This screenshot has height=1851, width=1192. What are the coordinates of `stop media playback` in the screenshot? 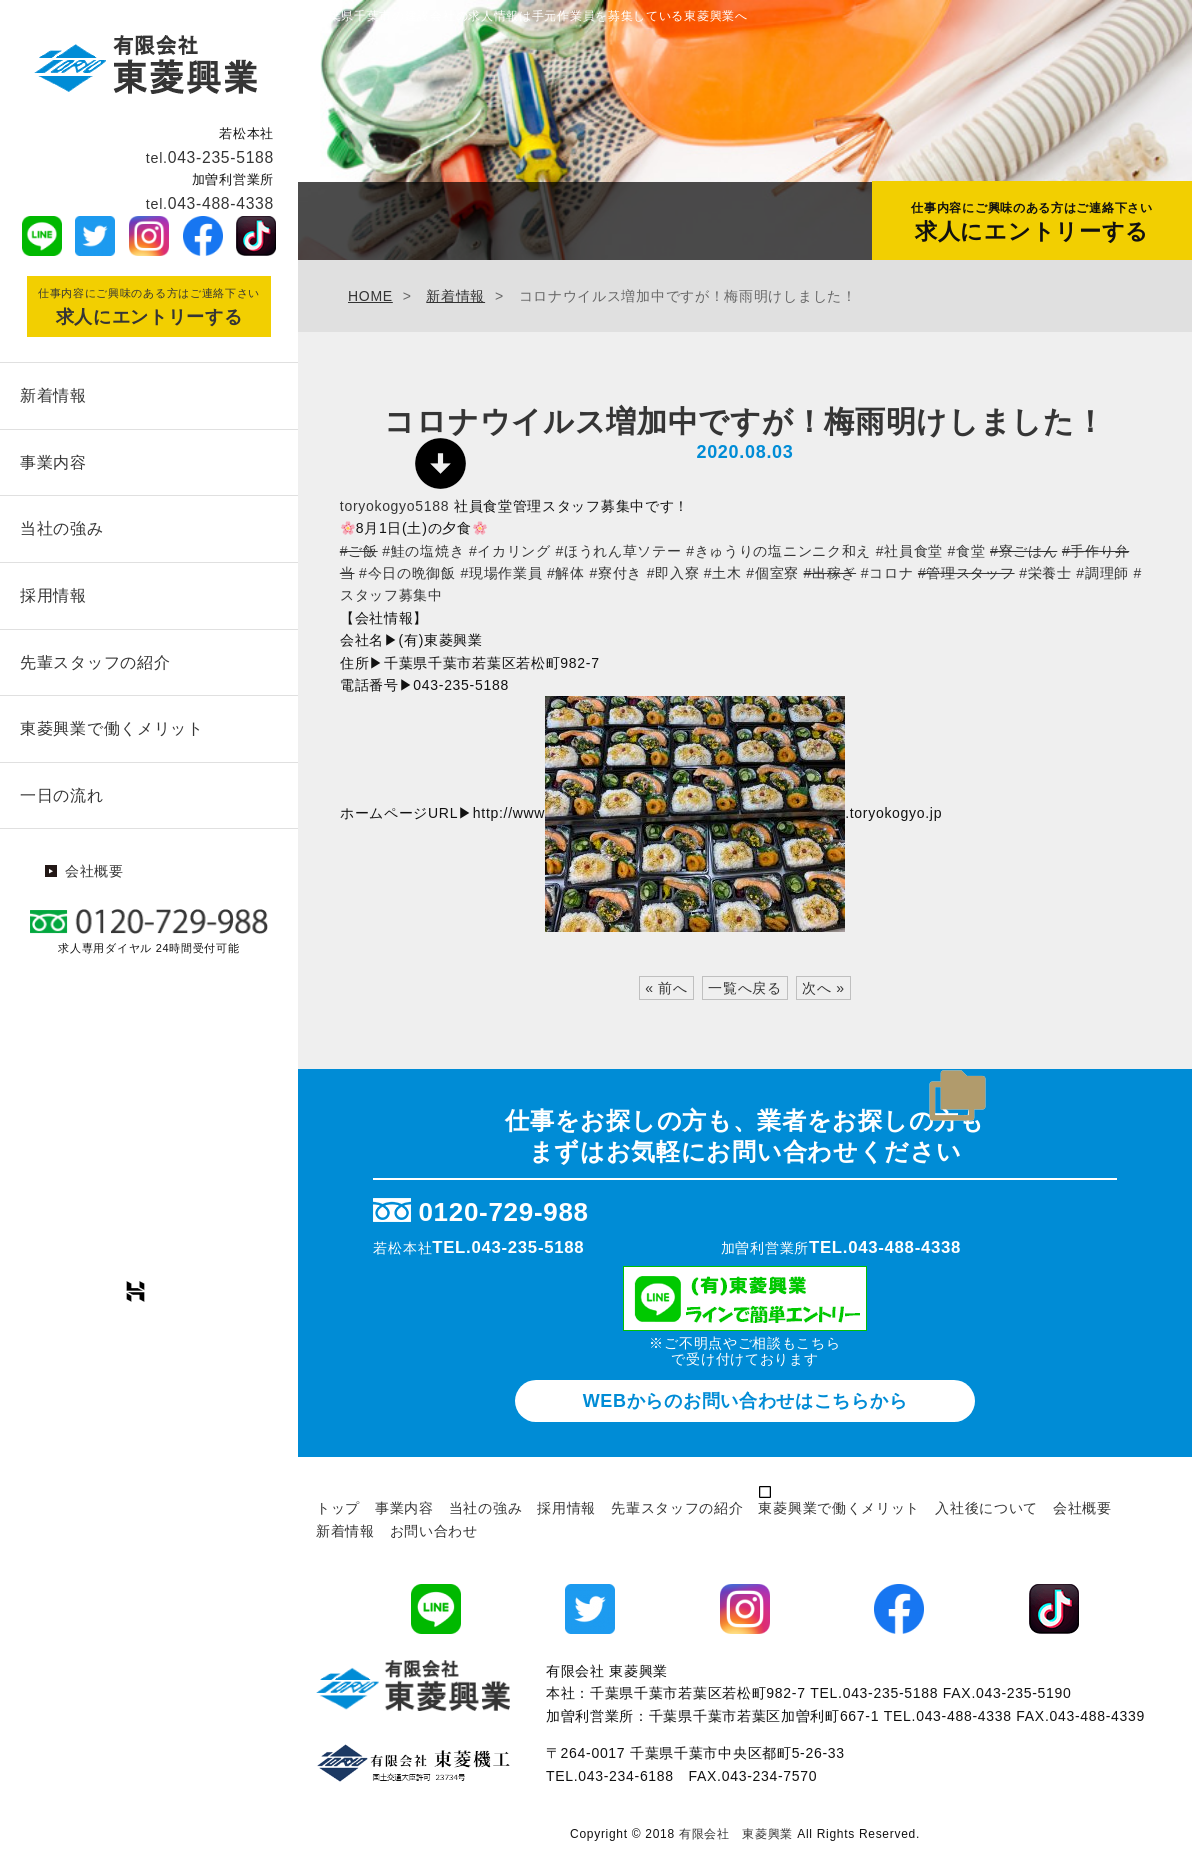 It's located at (765, 1492).